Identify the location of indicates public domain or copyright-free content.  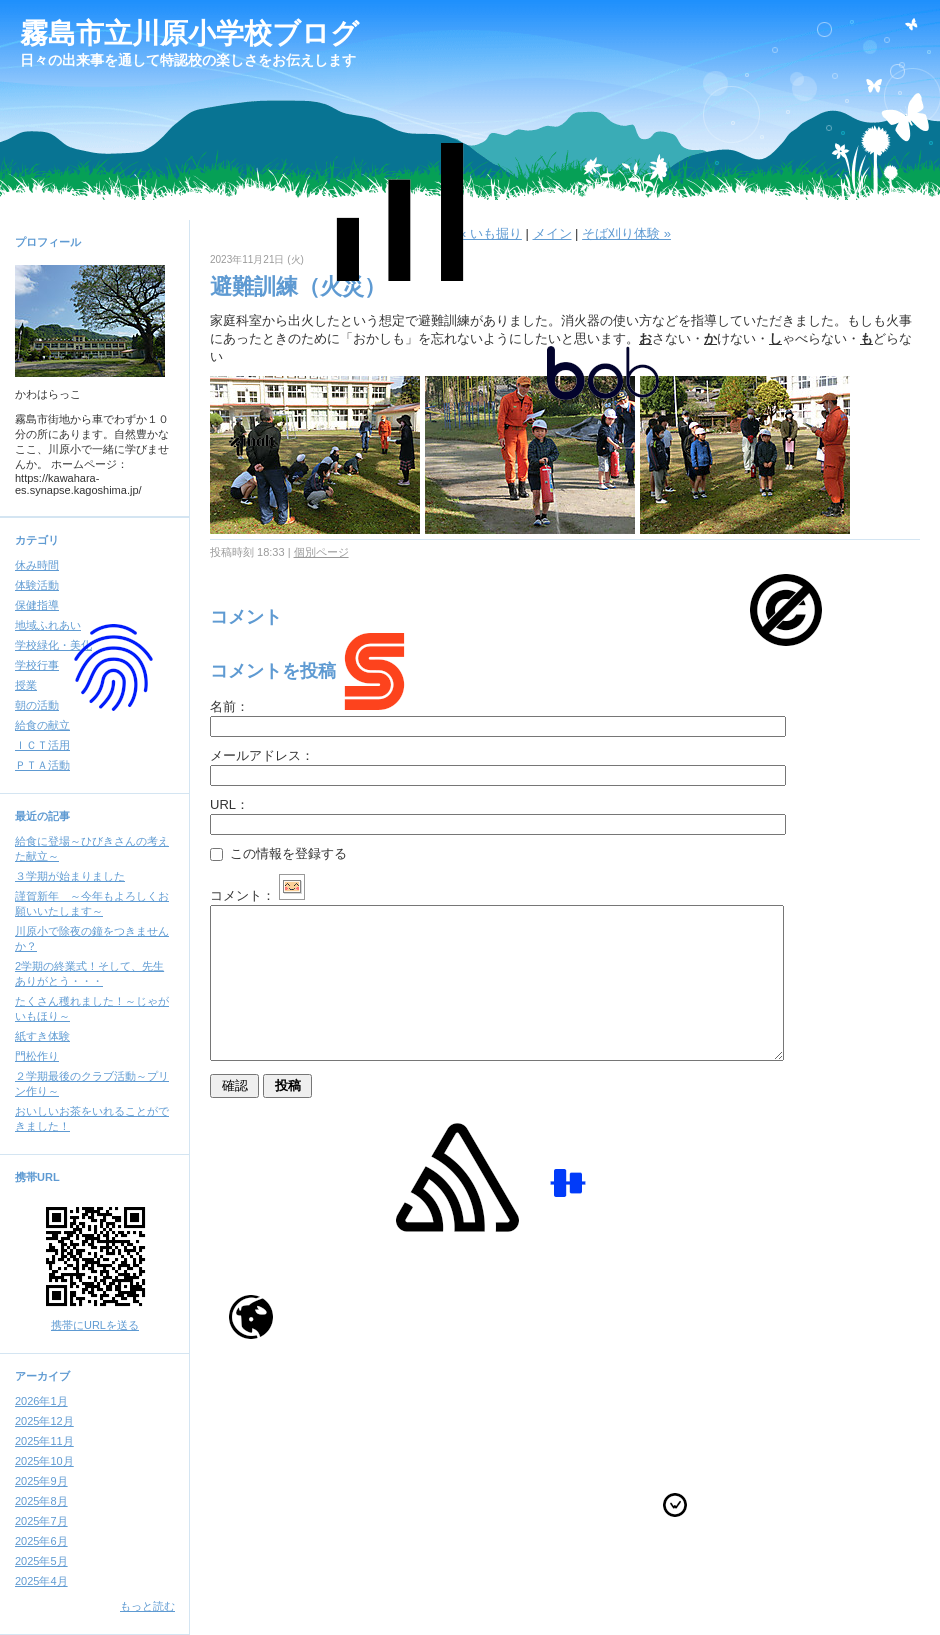
(786, 610).